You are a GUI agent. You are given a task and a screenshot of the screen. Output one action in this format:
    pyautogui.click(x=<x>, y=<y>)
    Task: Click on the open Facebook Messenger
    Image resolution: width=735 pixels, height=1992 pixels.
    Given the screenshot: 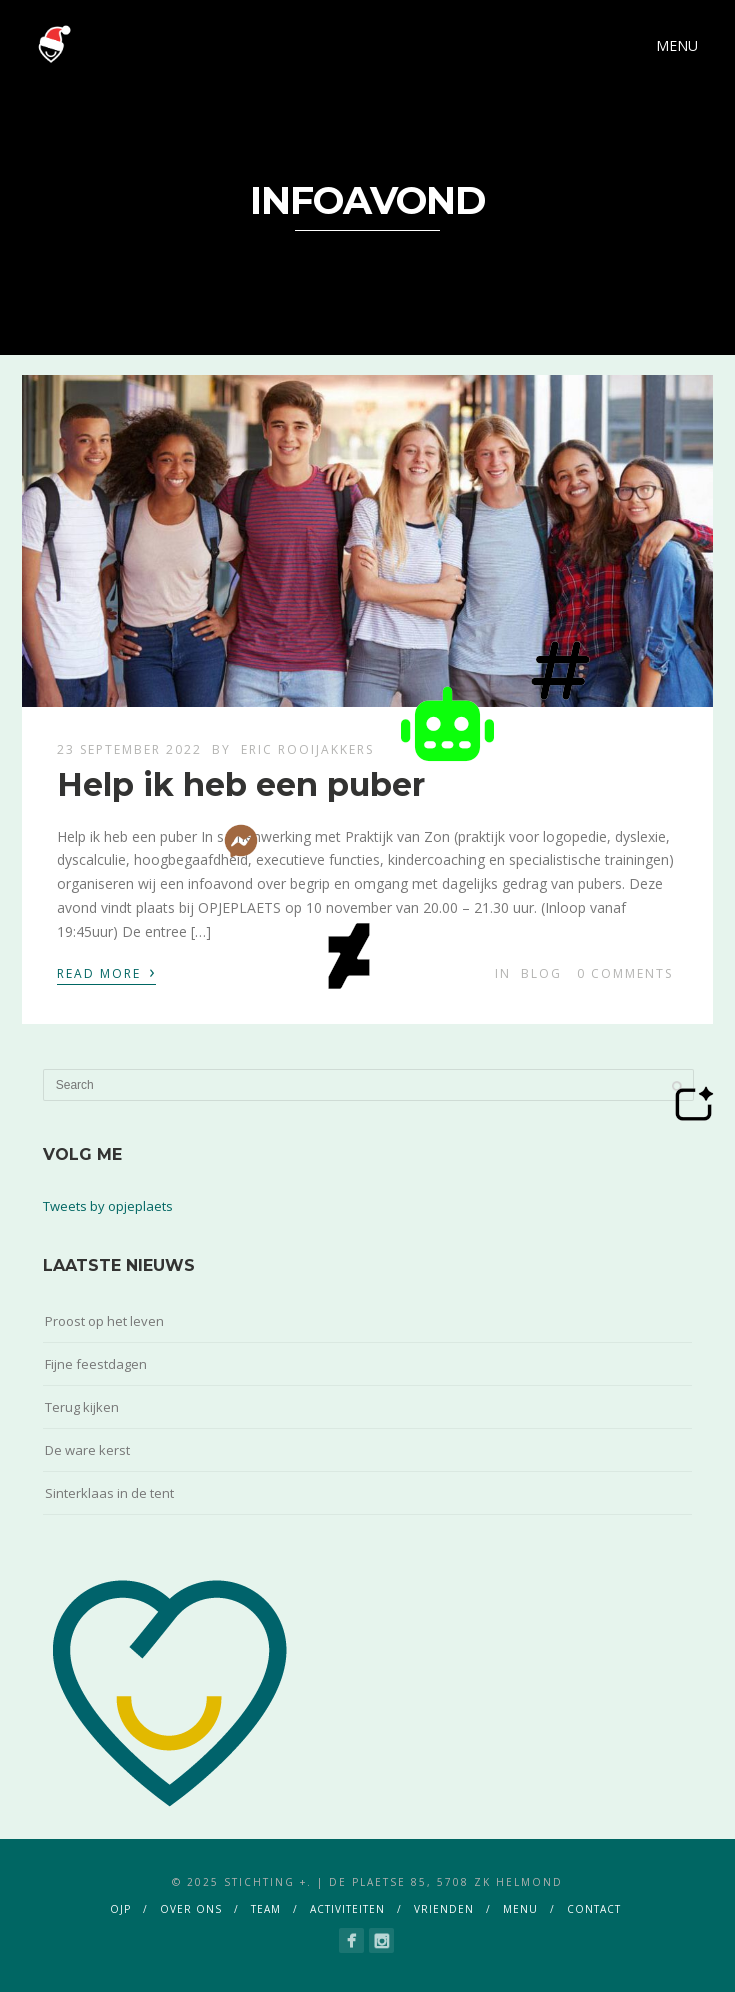 What is the action you would take?
    pyautogui.click(x=241, y=841)
    